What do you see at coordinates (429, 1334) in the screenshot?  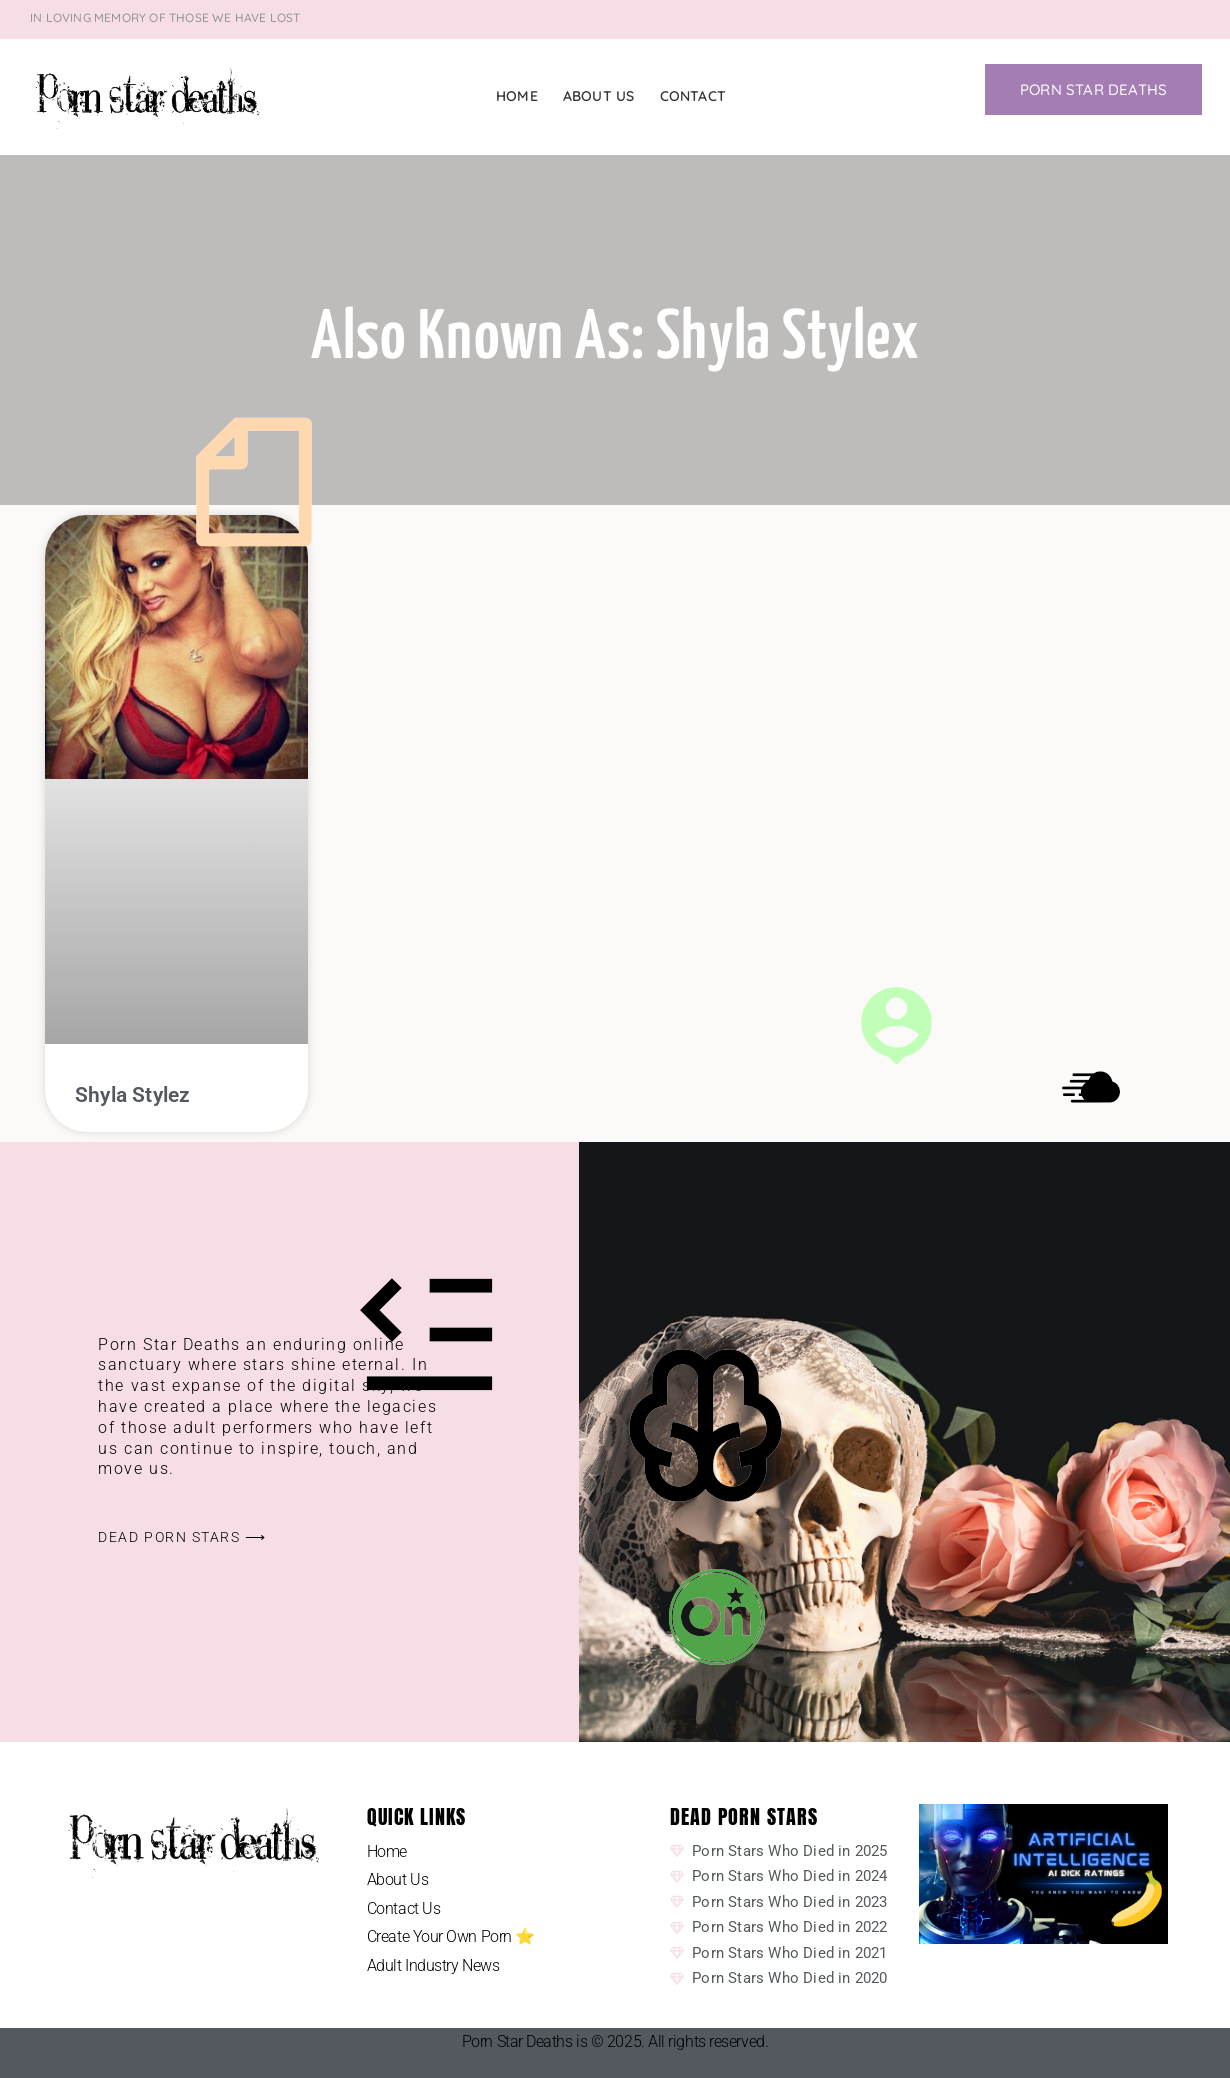 I see `collapse the sidebar menu` at bounding box center [429, 1334].